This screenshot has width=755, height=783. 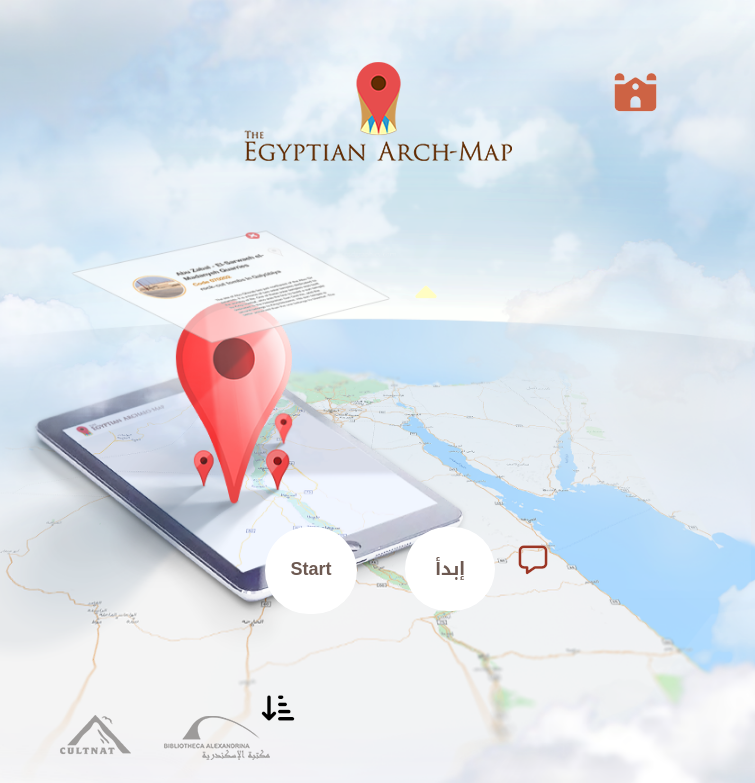 What do you see at coordinates (635, 91) in the screenshot?
I see `find nearby synagogues` at bounding box center [635, 91].